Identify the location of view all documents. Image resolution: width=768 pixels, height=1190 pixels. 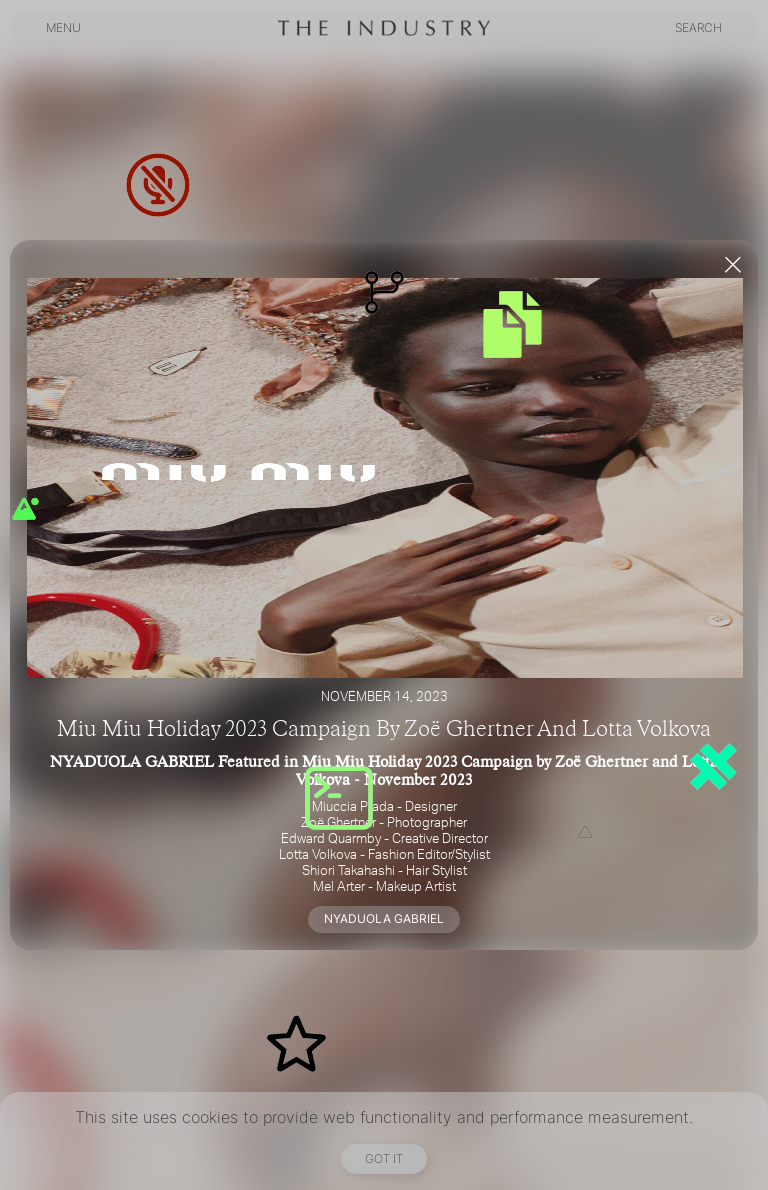
(512, 324).